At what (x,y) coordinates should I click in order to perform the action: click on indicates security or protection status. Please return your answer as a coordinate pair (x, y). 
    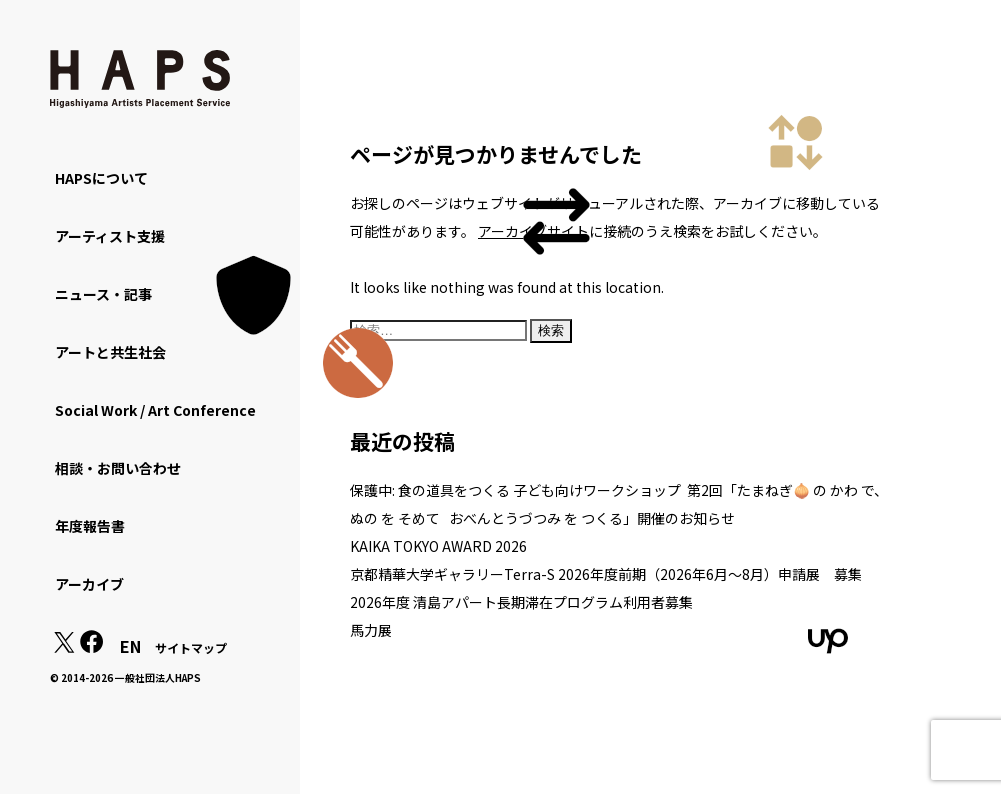
    Looking at the image, I should click on (253, 295).